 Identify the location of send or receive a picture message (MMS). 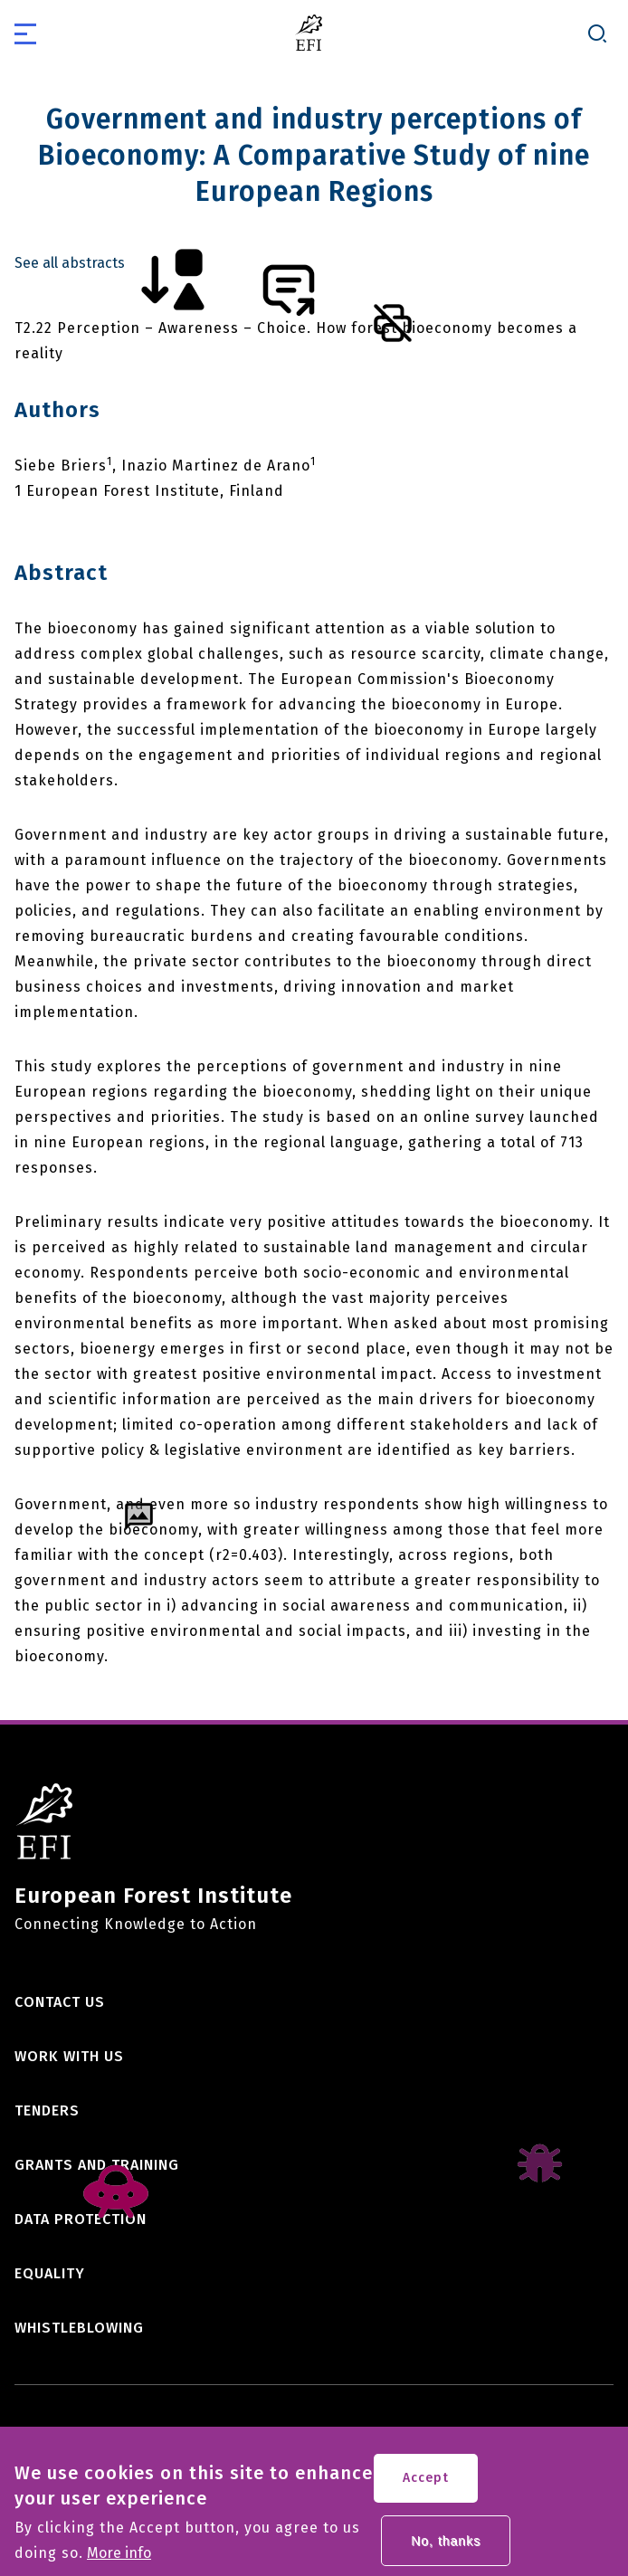
(138, 1516).